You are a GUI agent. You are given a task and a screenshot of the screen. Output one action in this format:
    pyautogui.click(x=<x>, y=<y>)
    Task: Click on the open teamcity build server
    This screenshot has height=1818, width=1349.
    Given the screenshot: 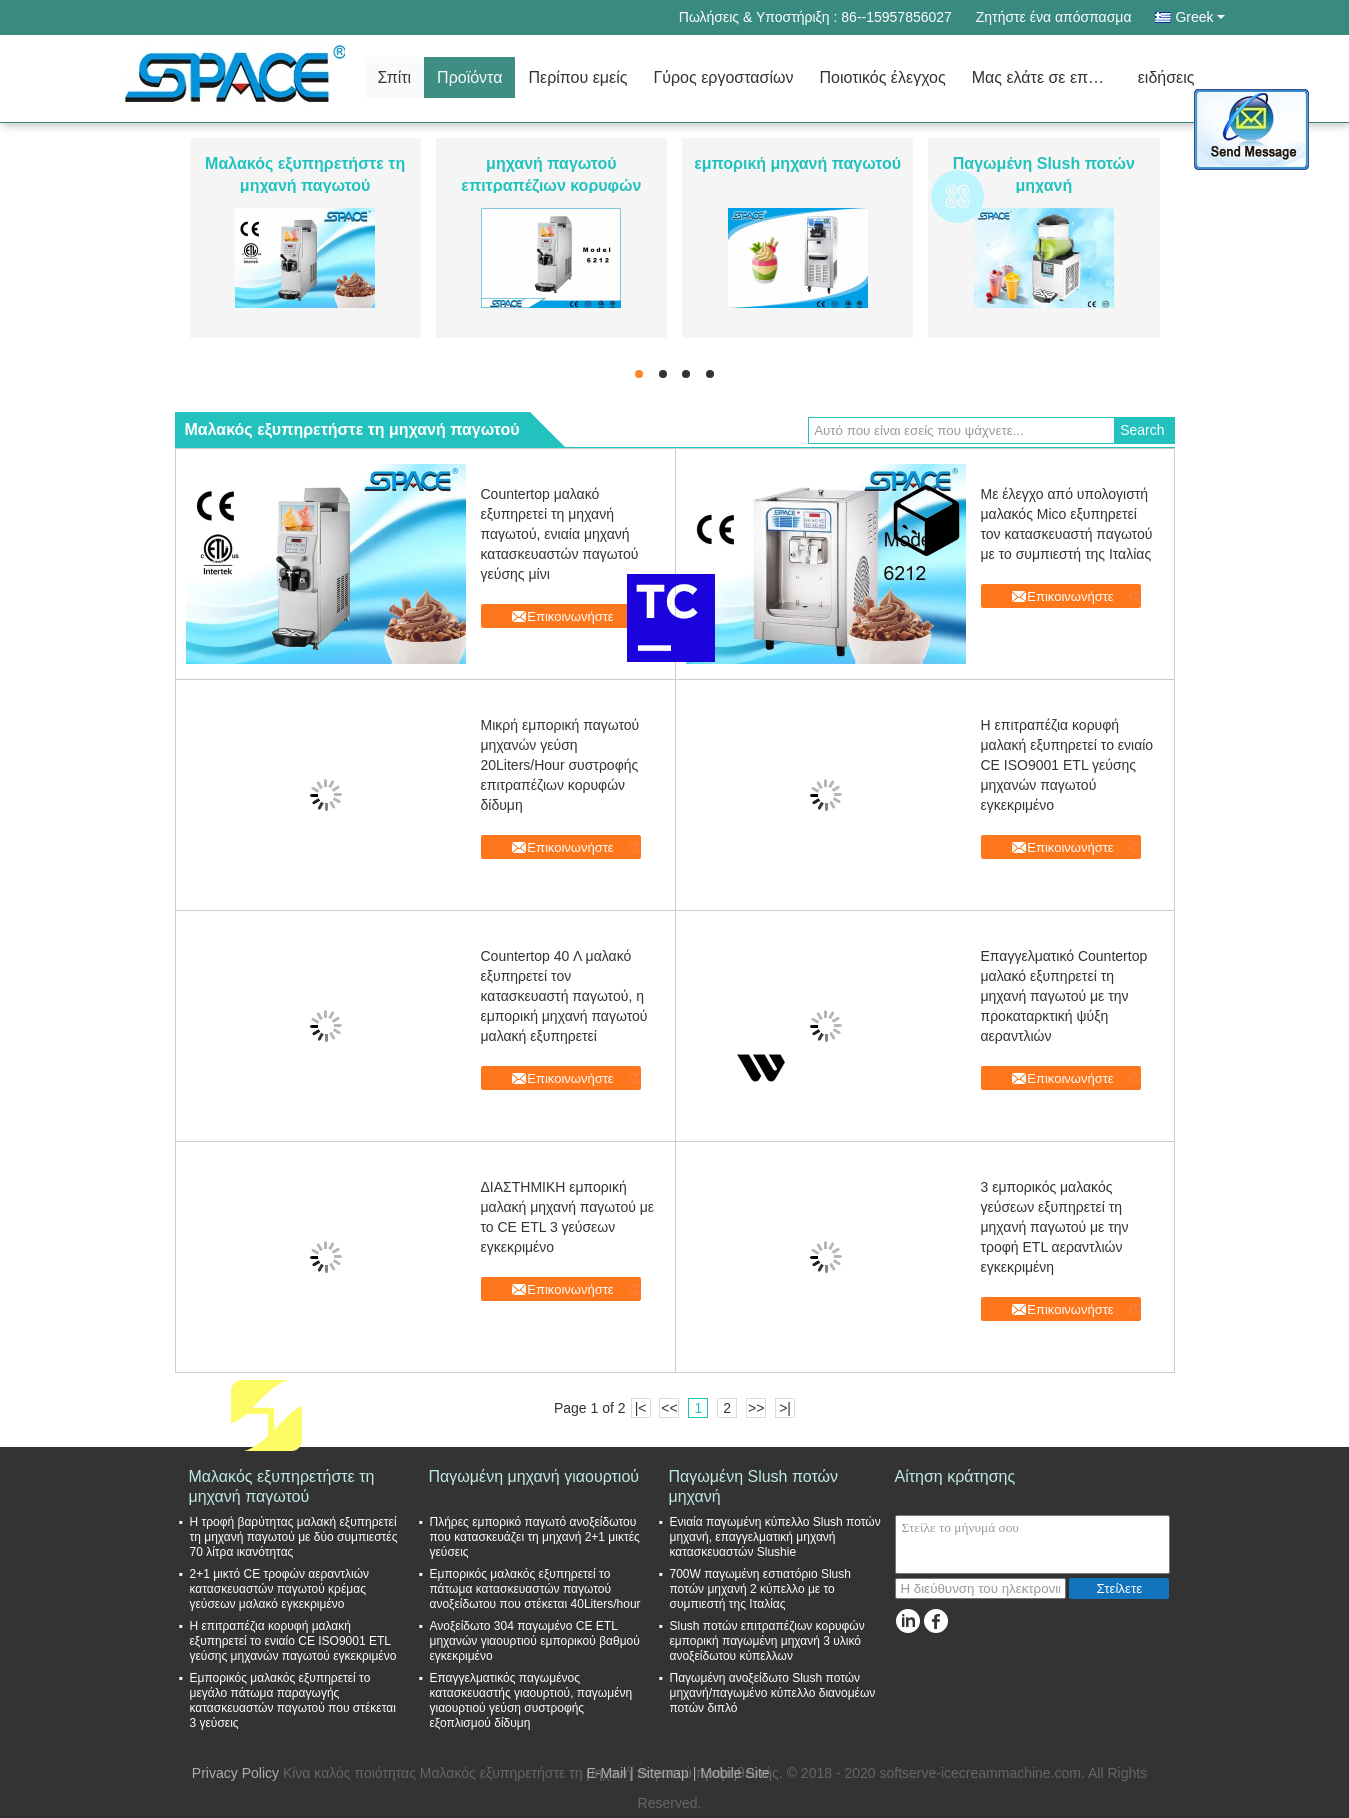 What is the action you would take?
    pyautogui.click(x=671, y=618)
    